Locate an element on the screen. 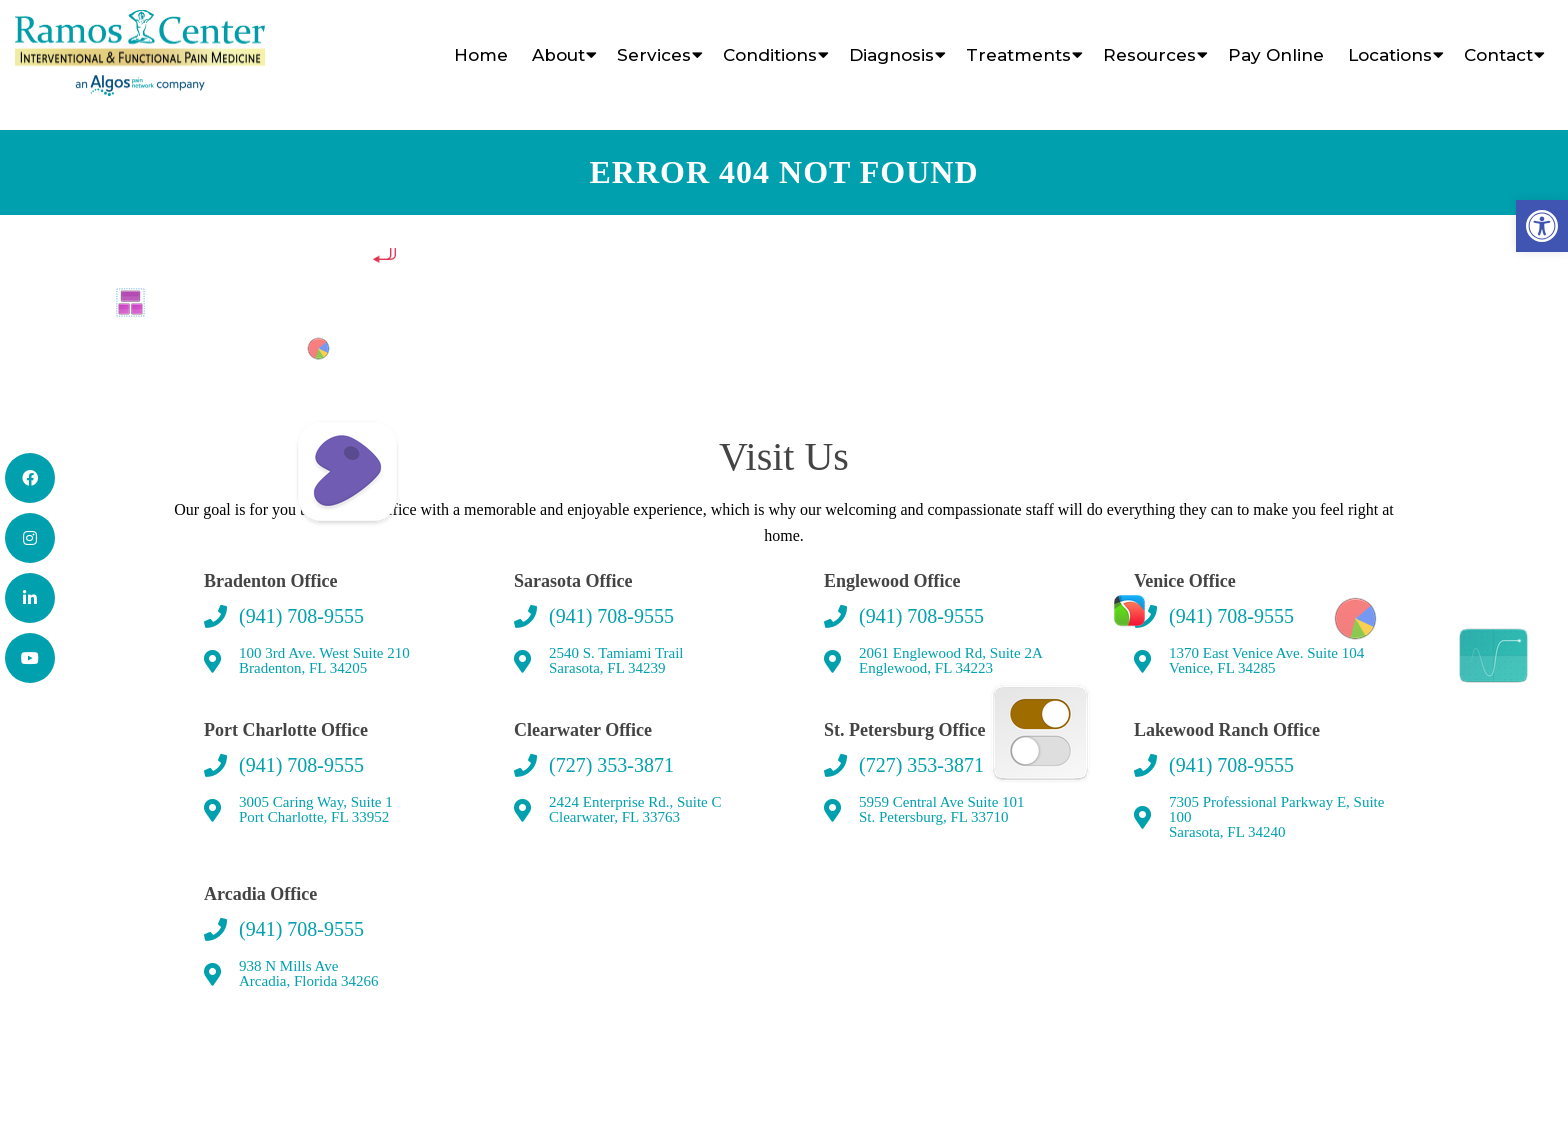 Image resolution: width=1568 pixels, height=1146 pixels. open unity tweak tool settings is located at coordinates (1040, 732).